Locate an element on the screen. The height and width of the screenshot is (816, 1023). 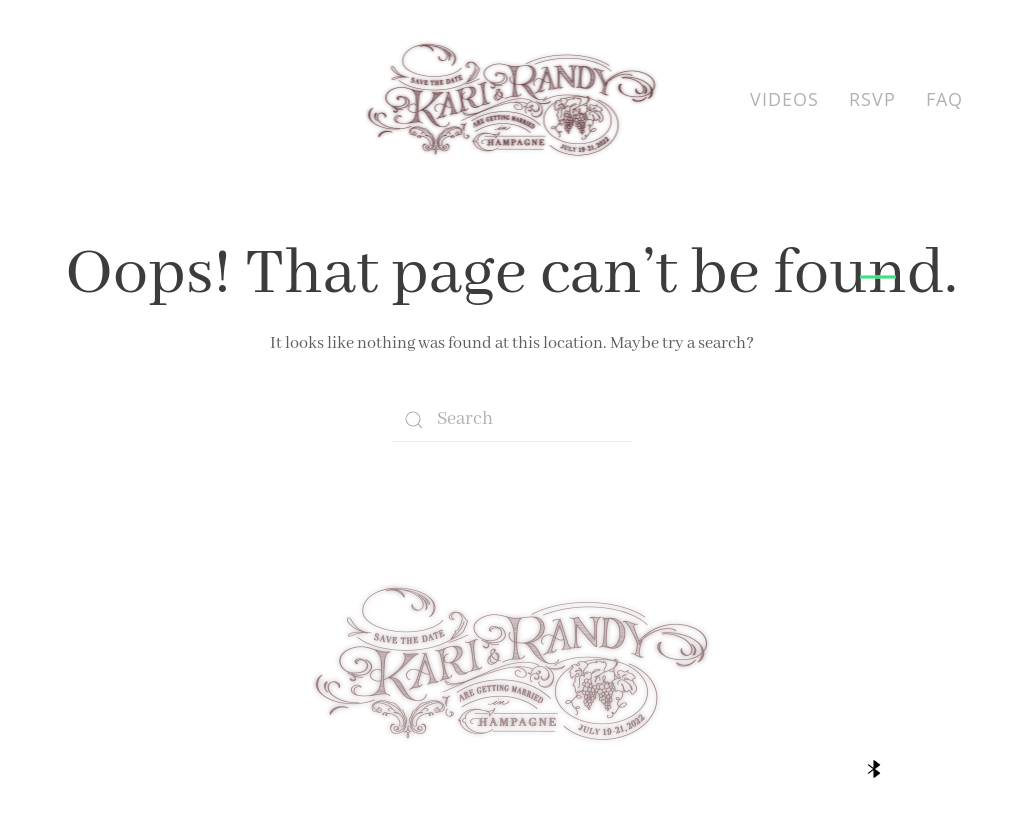
decrease quantity or value is located at coordinates (878, 277).